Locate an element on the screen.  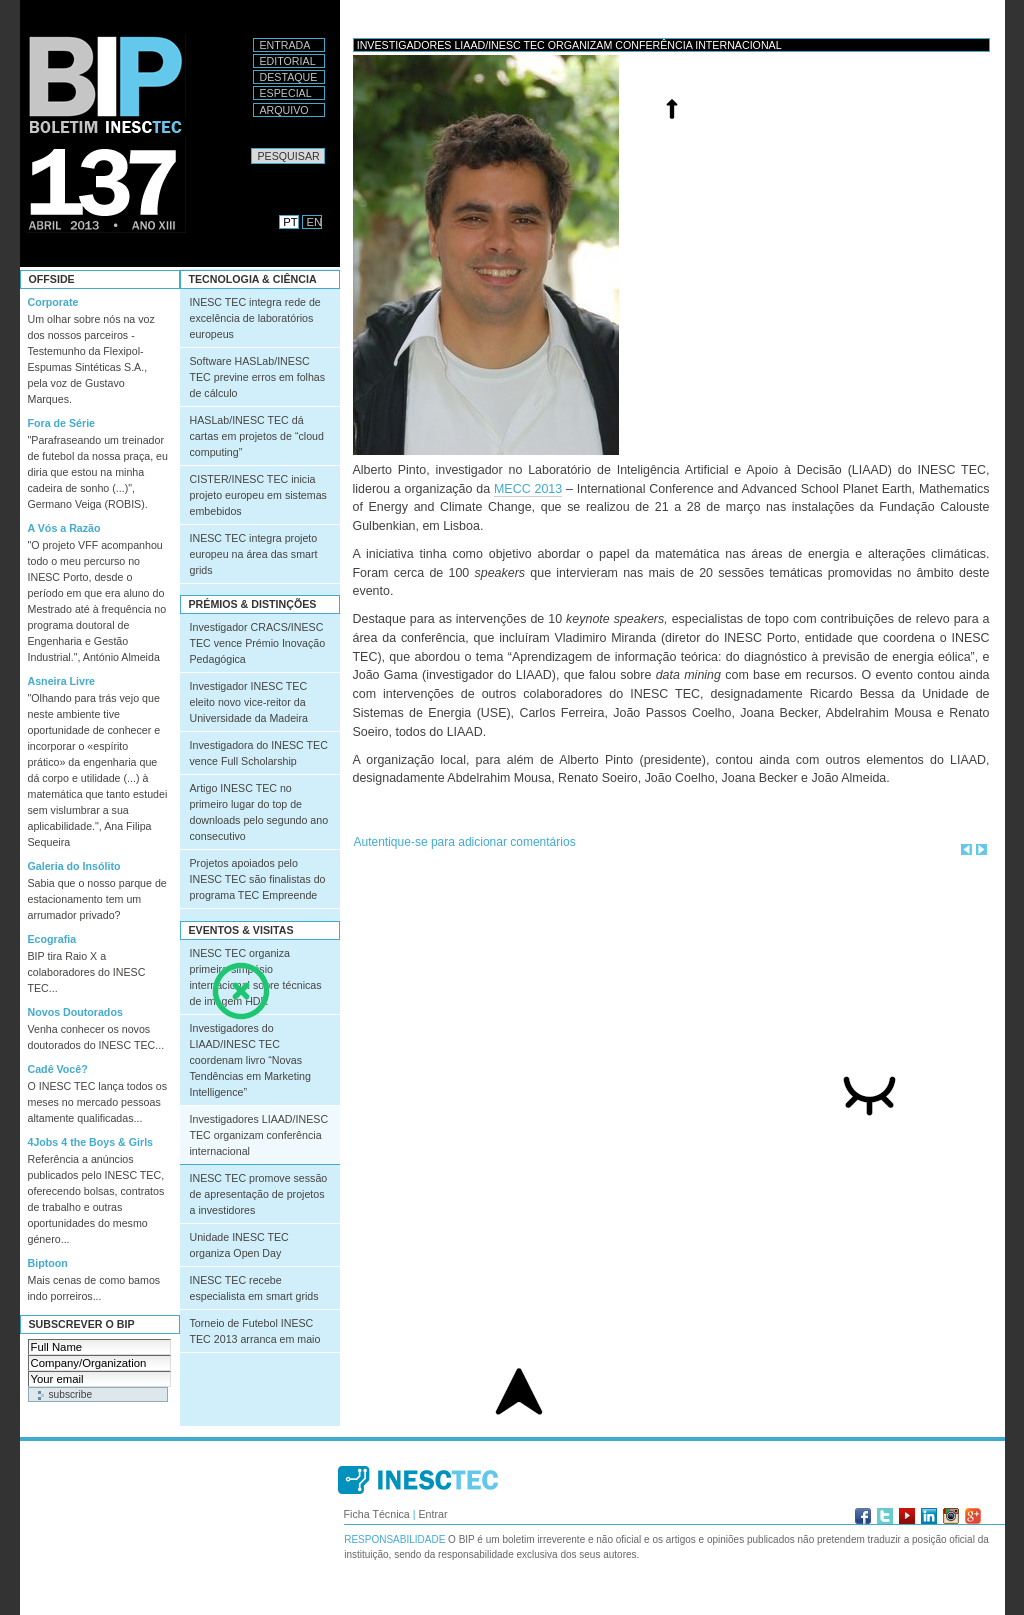
start navigation or get directions is located at coordinates (519, 1394).